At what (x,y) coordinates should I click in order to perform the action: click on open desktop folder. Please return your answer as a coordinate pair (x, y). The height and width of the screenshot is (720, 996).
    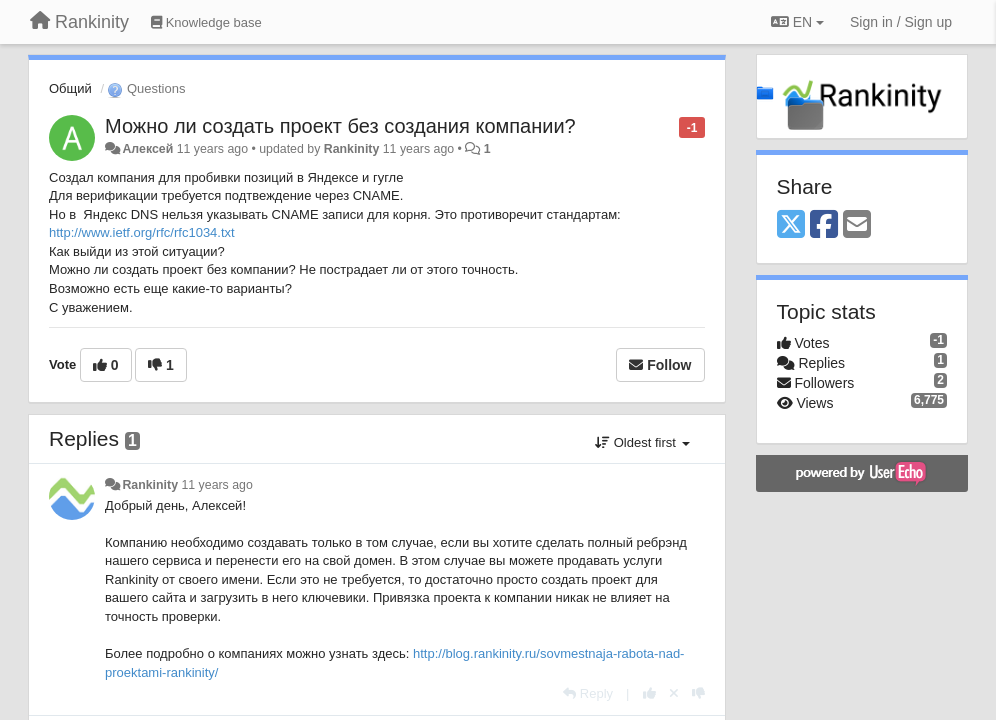
    Looking at the image, I should click on (765, 93).